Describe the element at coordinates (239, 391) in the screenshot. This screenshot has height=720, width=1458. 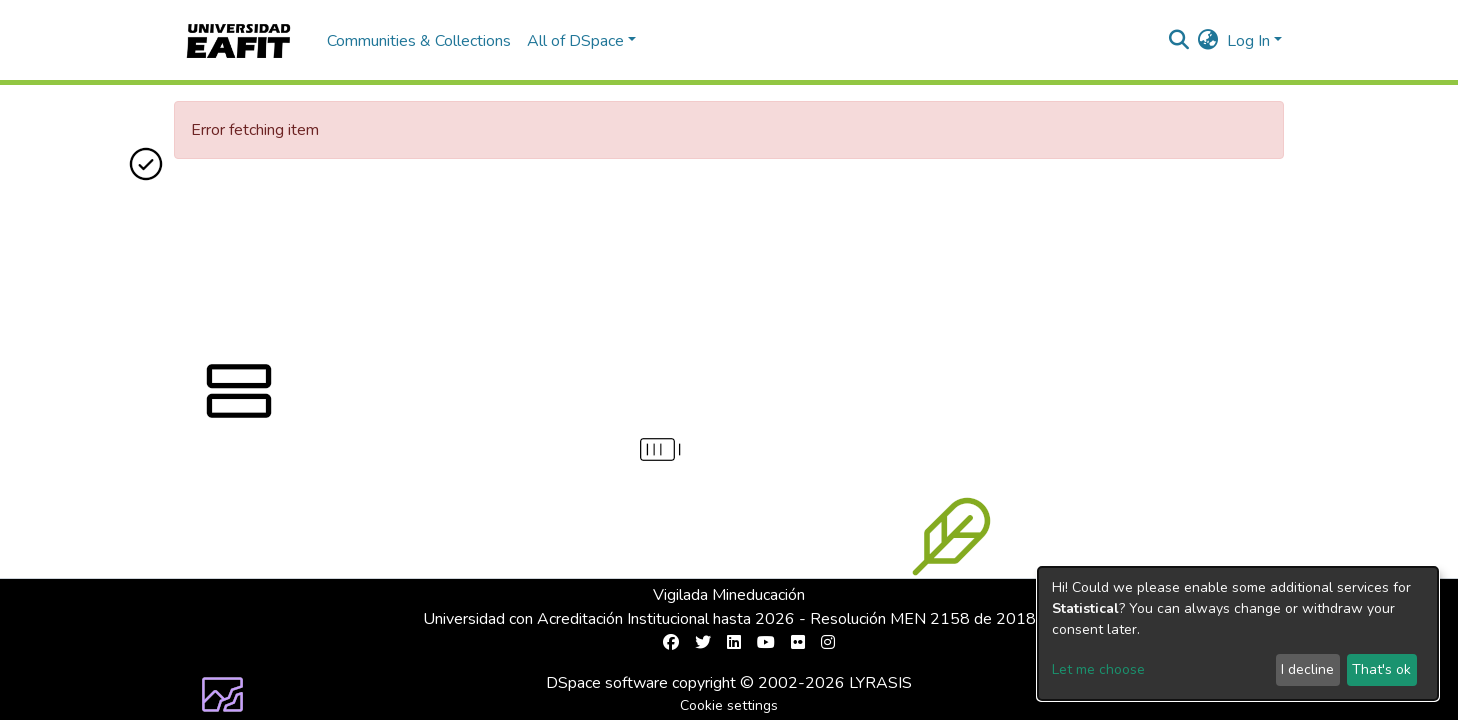
I see `switch to row view layout` at that location.